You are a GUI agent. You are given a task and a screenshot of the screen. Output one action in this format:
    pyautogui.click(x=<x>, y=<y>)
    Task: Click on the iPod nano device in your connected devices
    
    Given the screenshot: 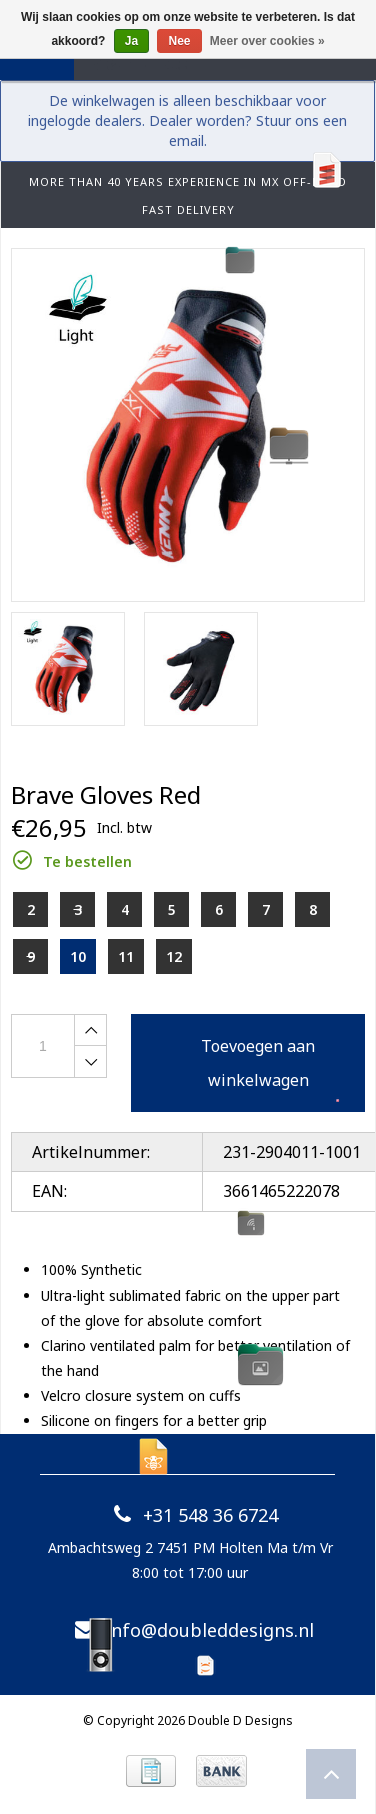 What is the action you would take?
    pyautogui.click(x=100, y=1645)
    